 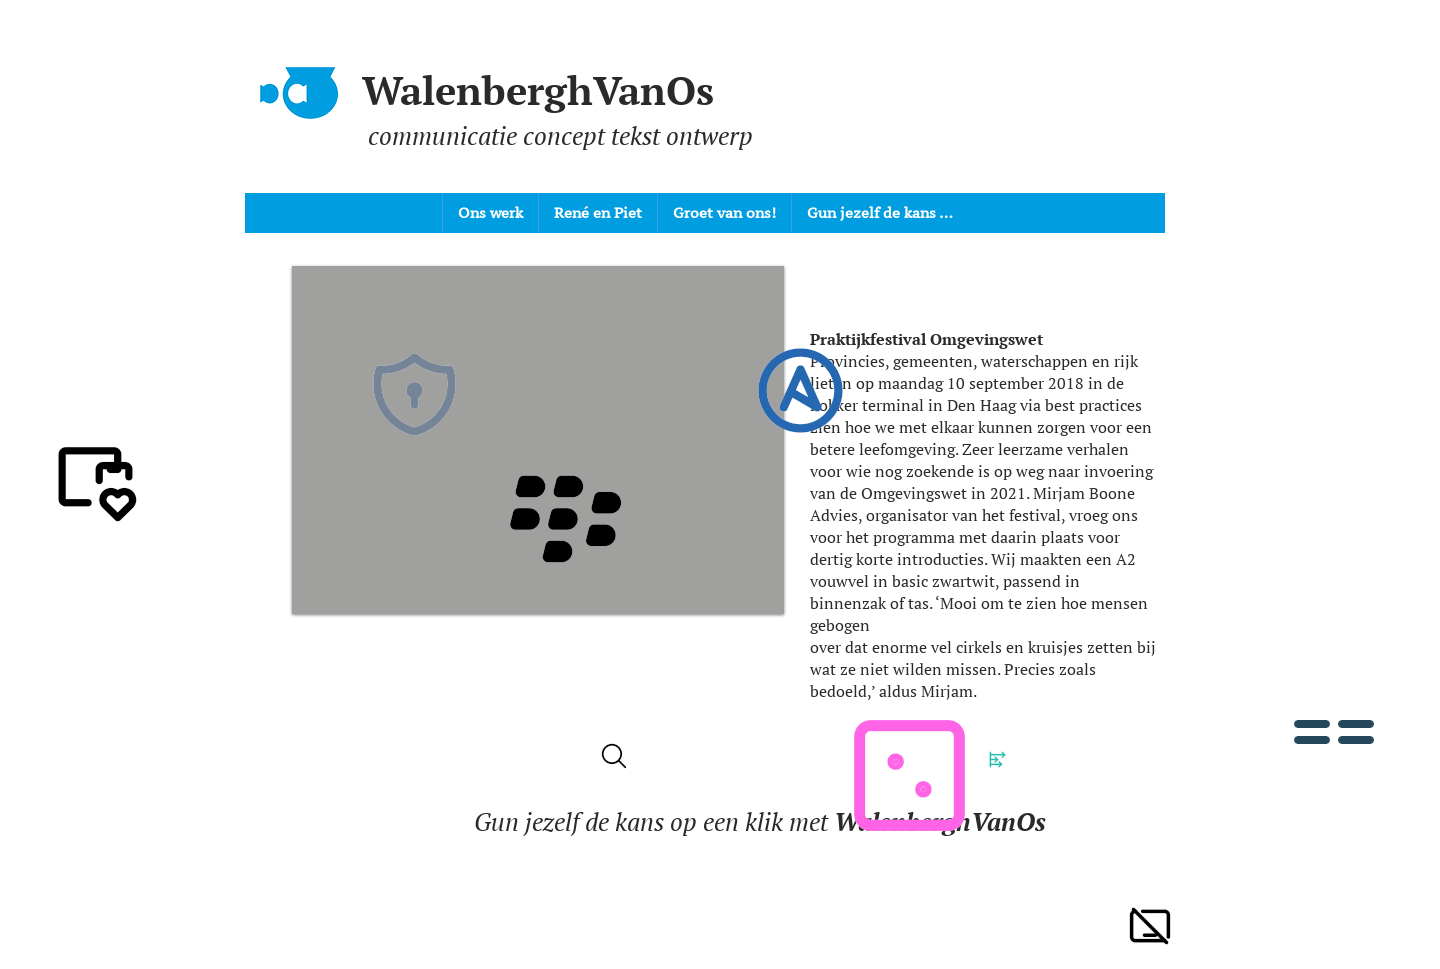 I want to click on ansible automation platform logo, so click(x=800, y=390).